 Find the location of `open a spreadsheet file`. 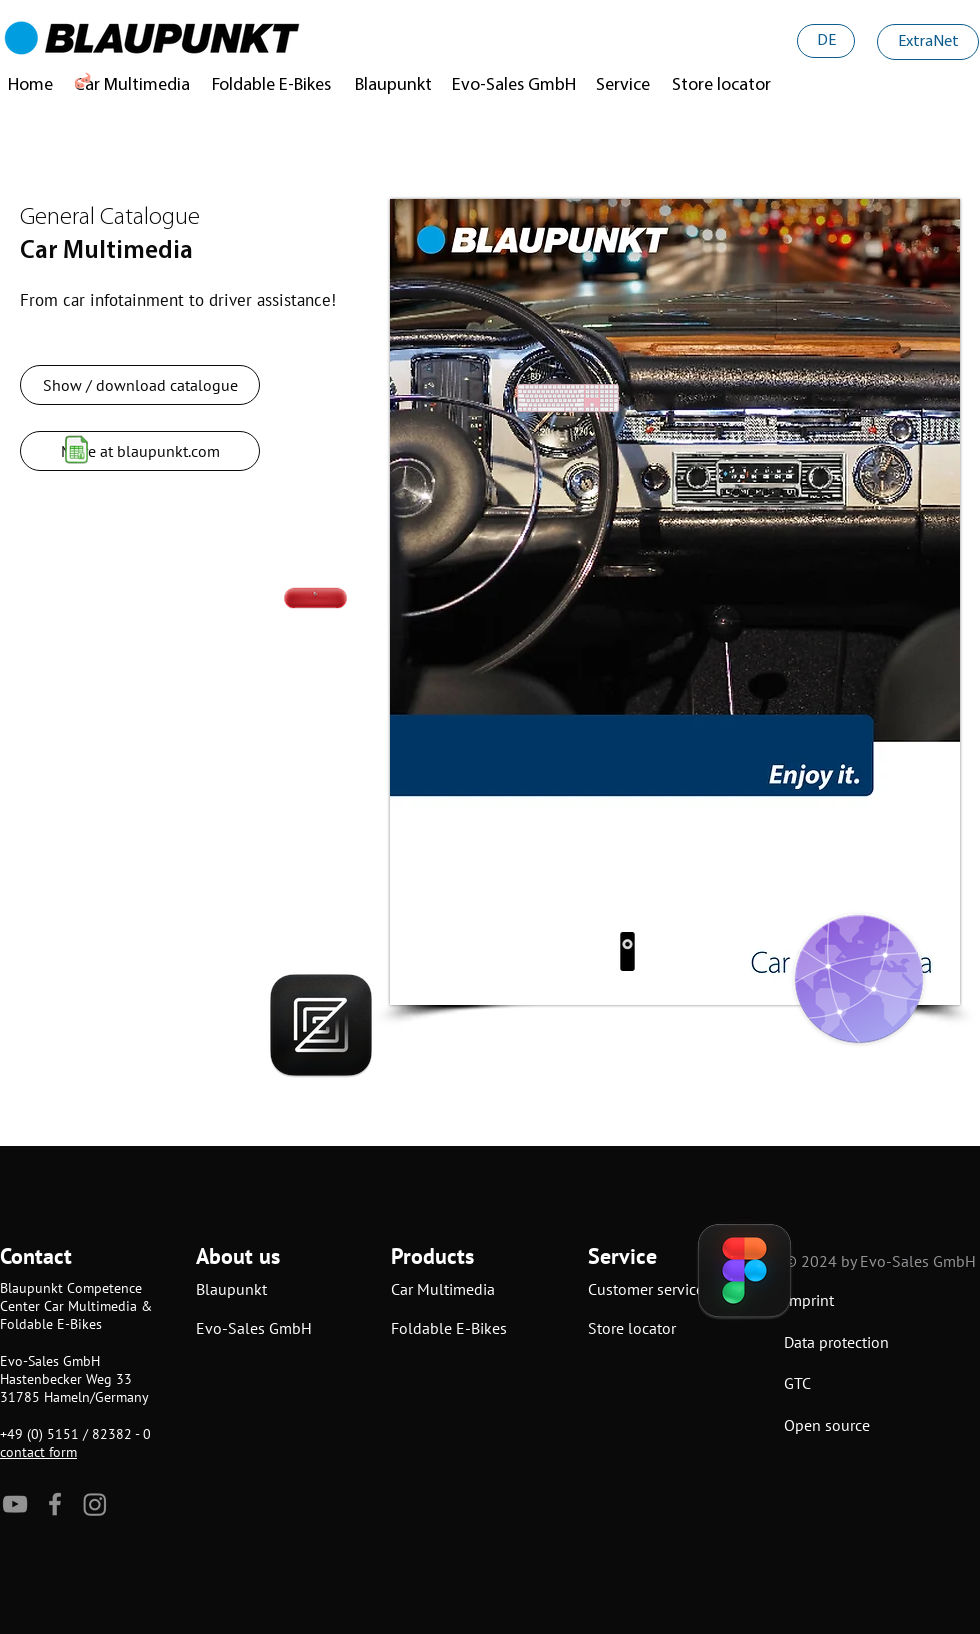

open a spreadsheet file is located at coordinates (76, 449).